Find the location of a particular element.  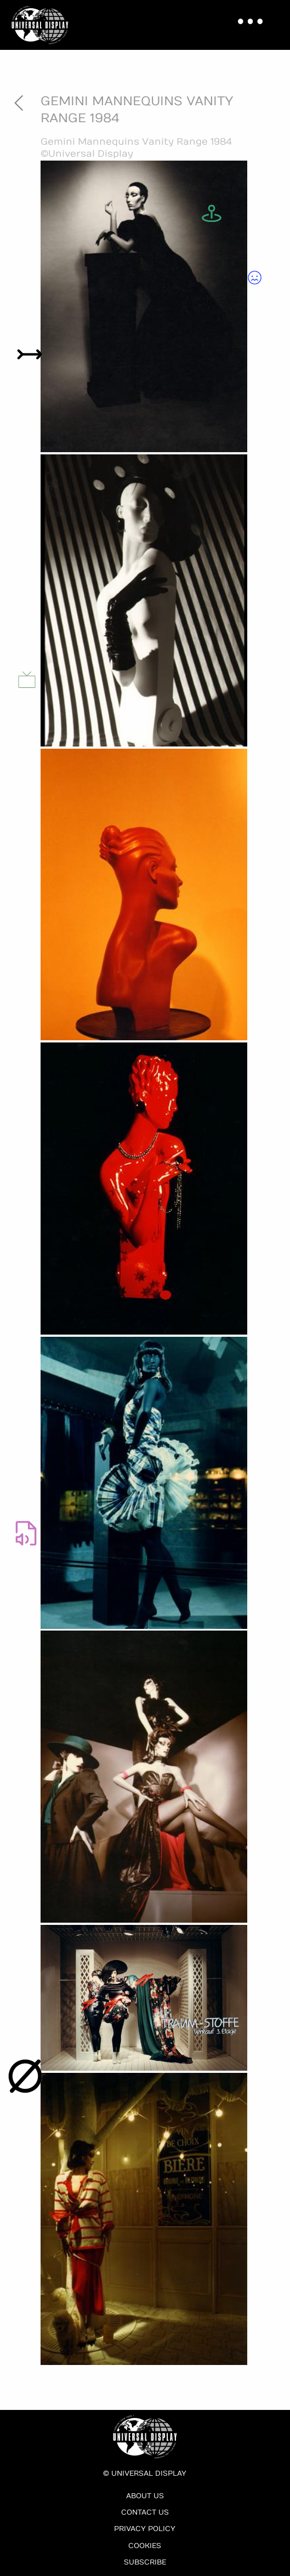

view location area or radius is located at coordinates (212, 214).